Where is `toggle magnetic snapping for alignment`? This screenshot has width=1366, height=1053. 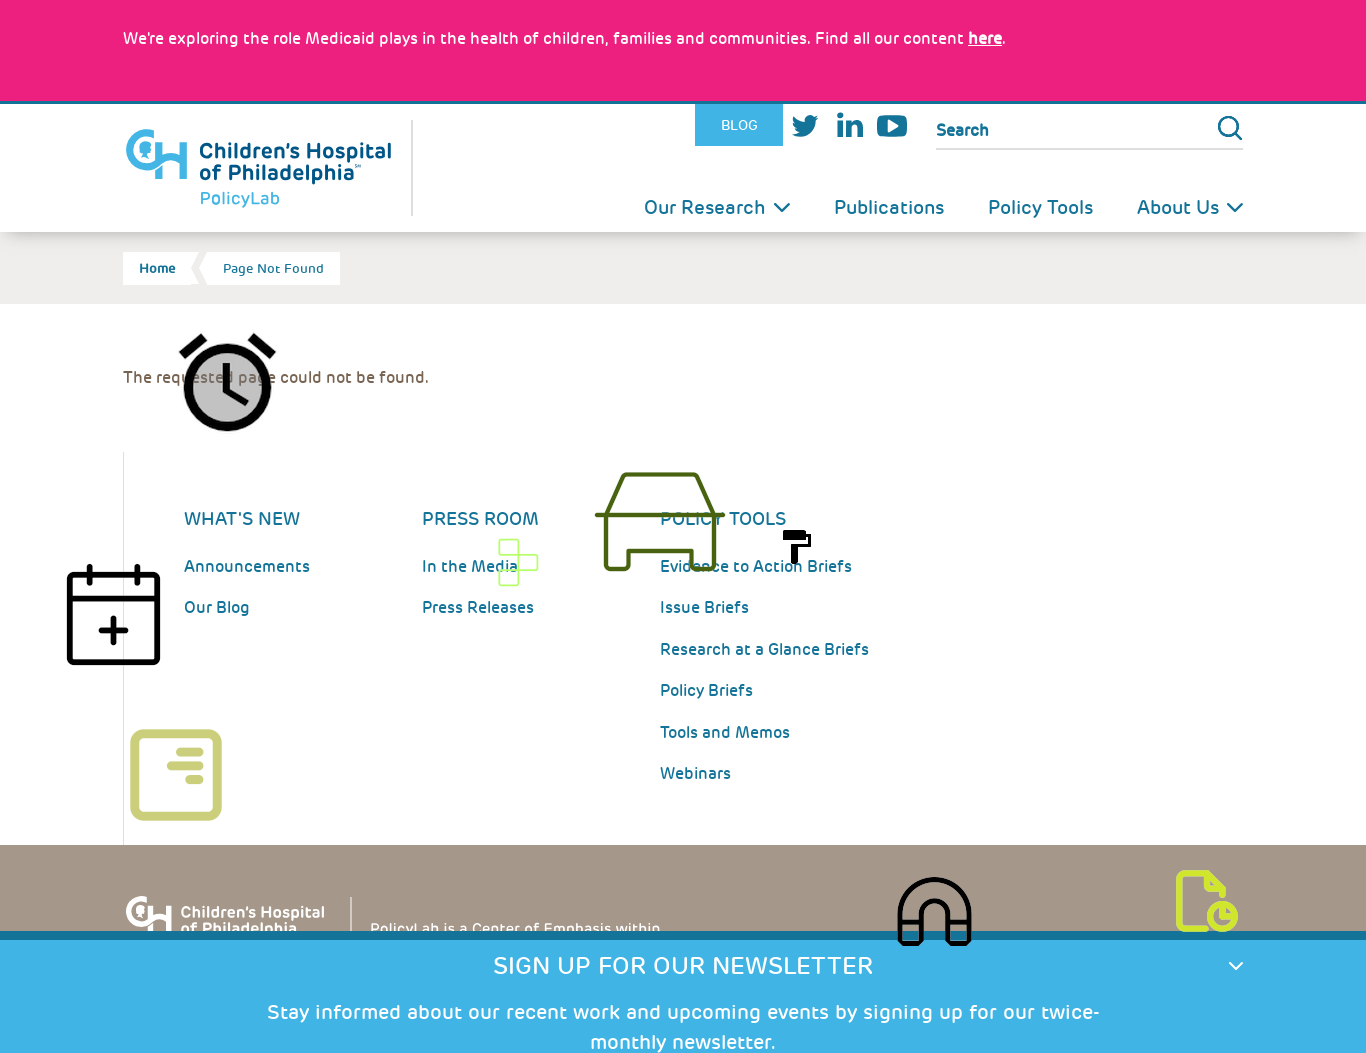 toggle magnetic snapping for alignment is located at coordinates (934, 911).